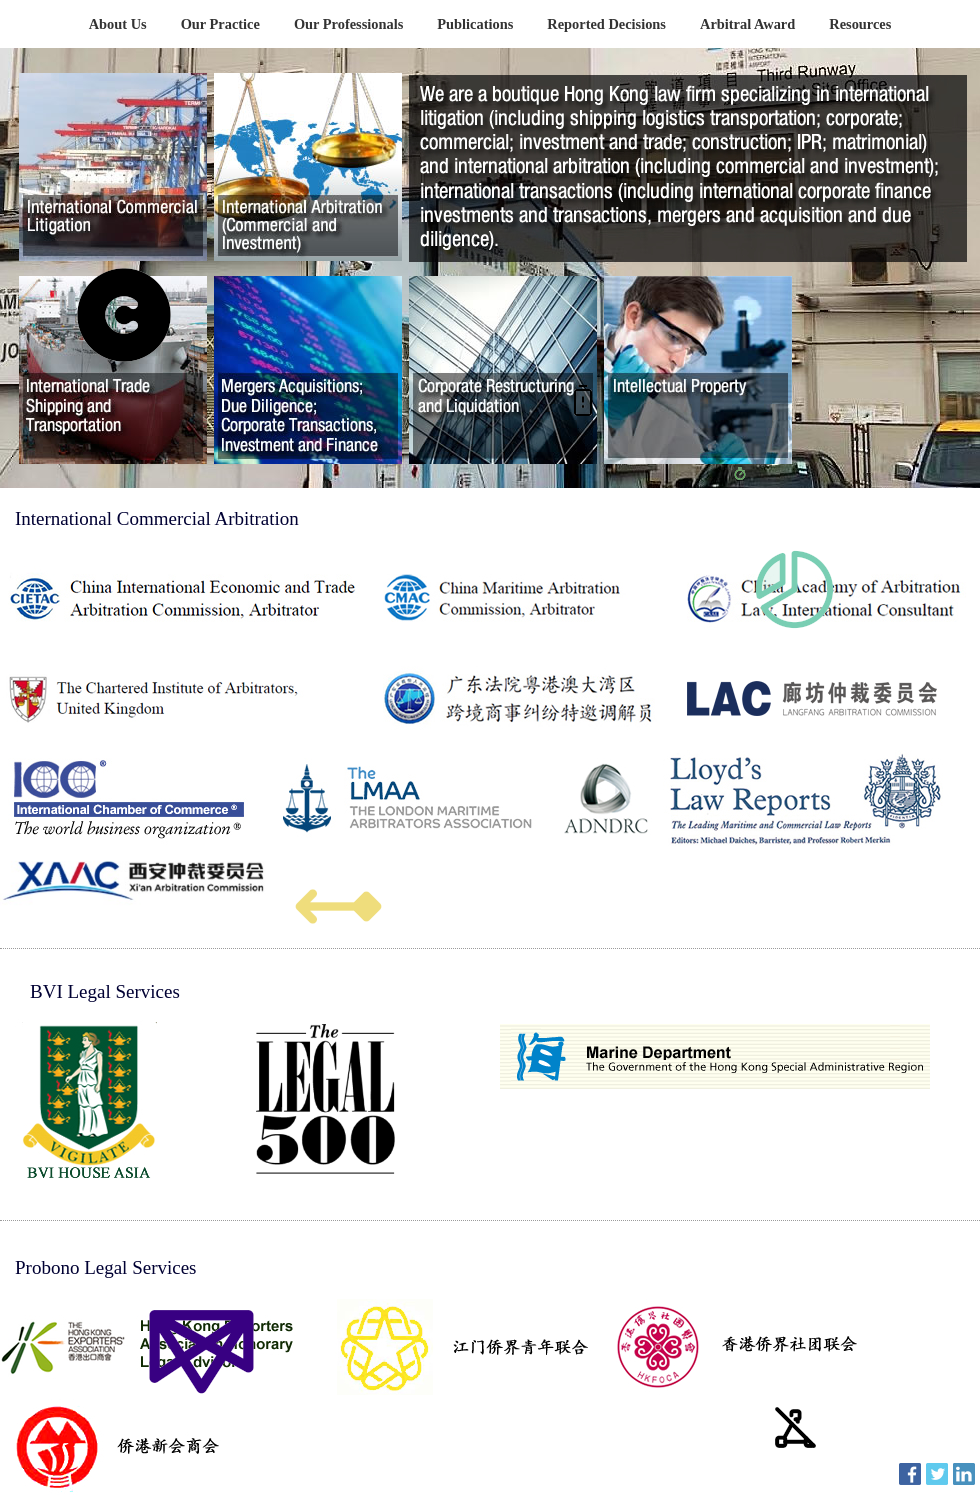 This screenshot has width=980, height=1499. Describe the element at coordinates (794, 589) in the screenshot. I see `view analytics or statistics breakdown` at that location.